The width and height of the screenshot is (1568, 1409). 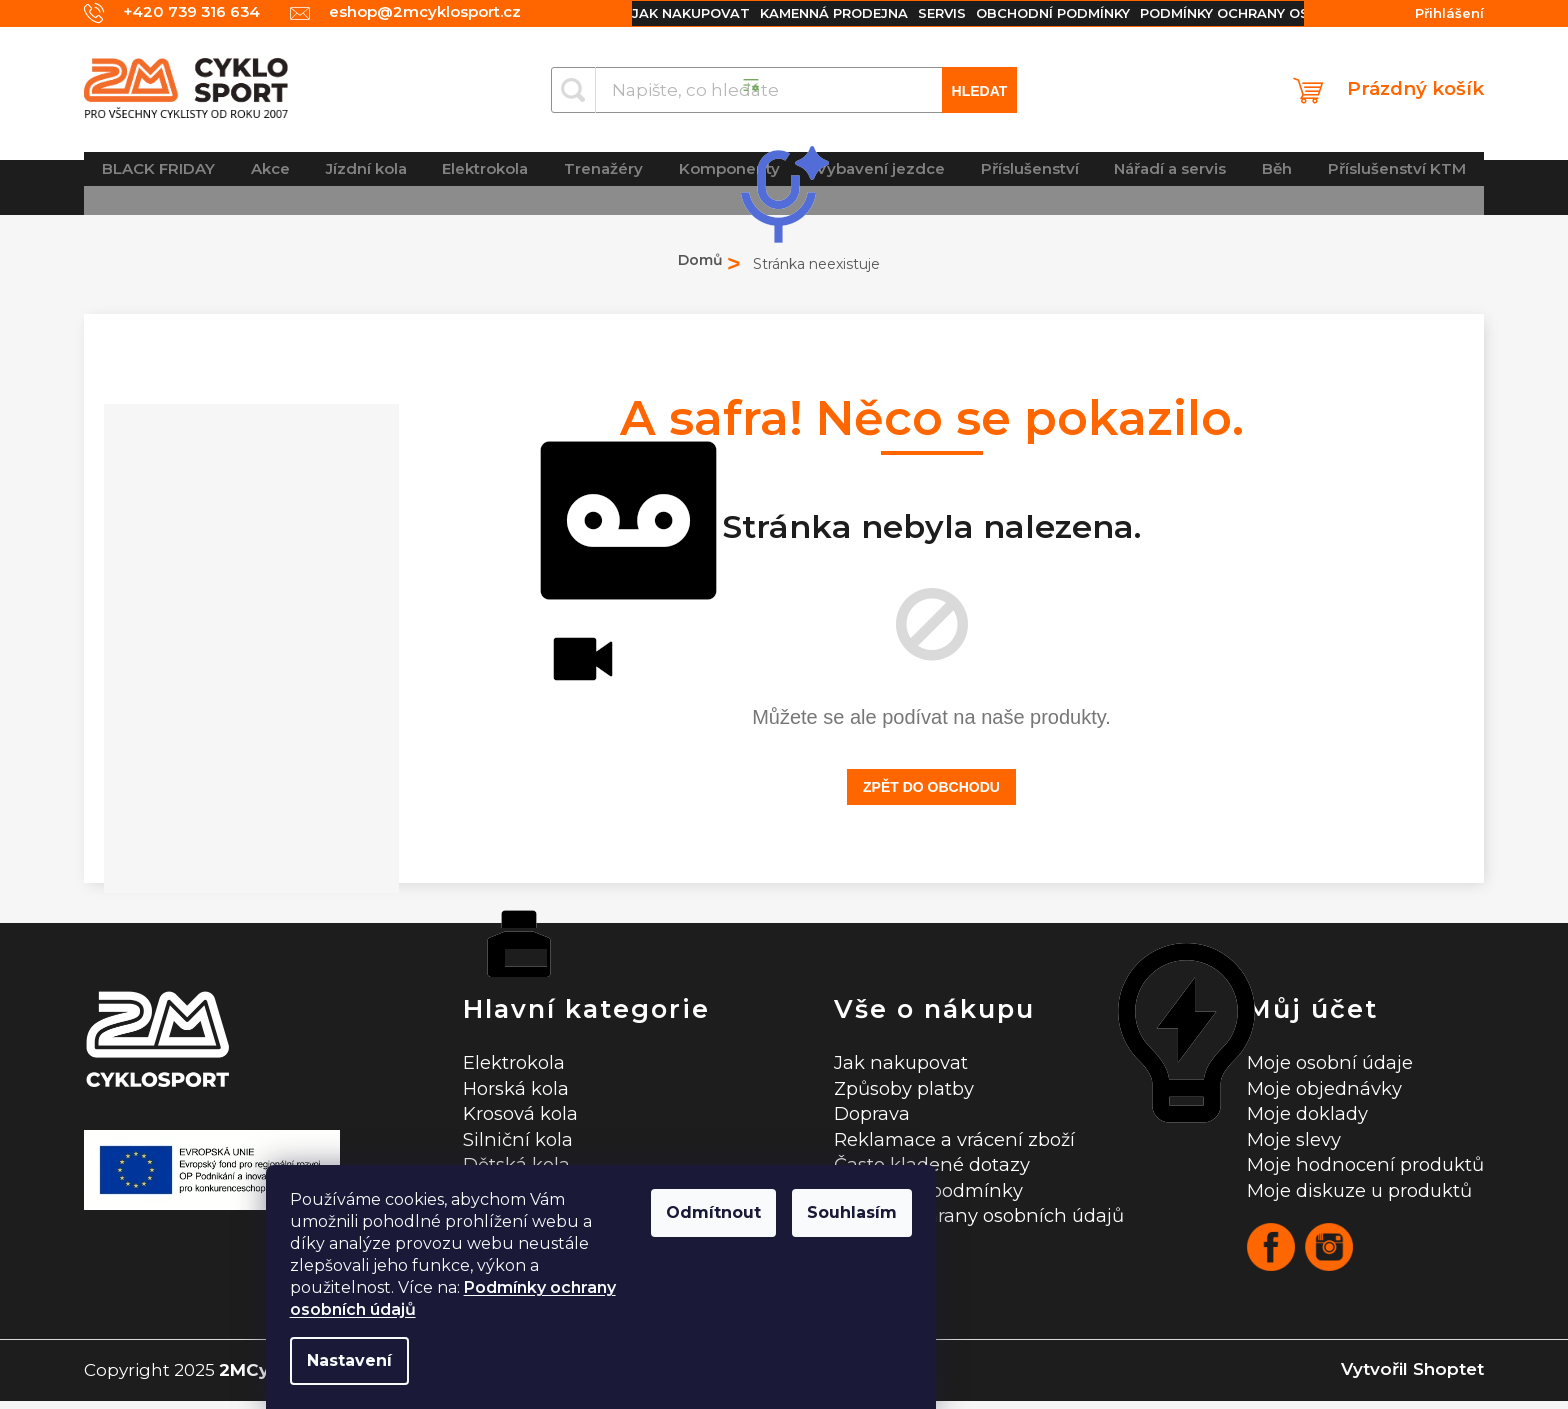 I want to click on activate AI-powered voice input, so click(x=778, y=196).